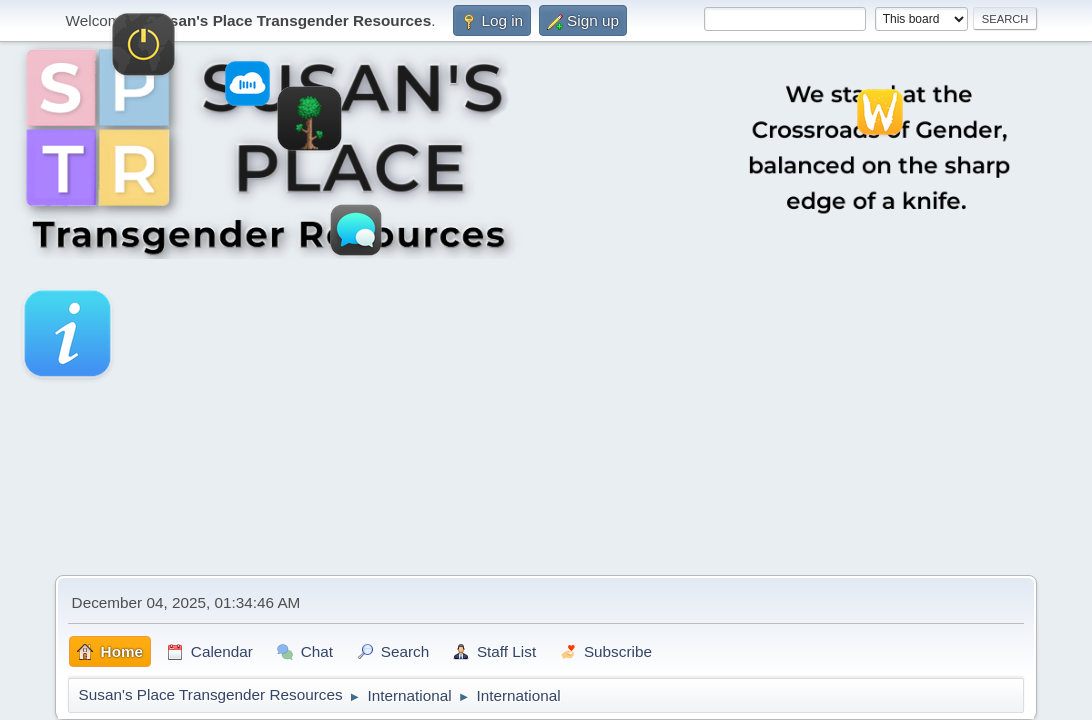 This screenshot has height=720, width=1092. What do you see at coordinates (356, 230) in the screenshot?
I see `open fractal messaging app` at bounding box center [356, 230].